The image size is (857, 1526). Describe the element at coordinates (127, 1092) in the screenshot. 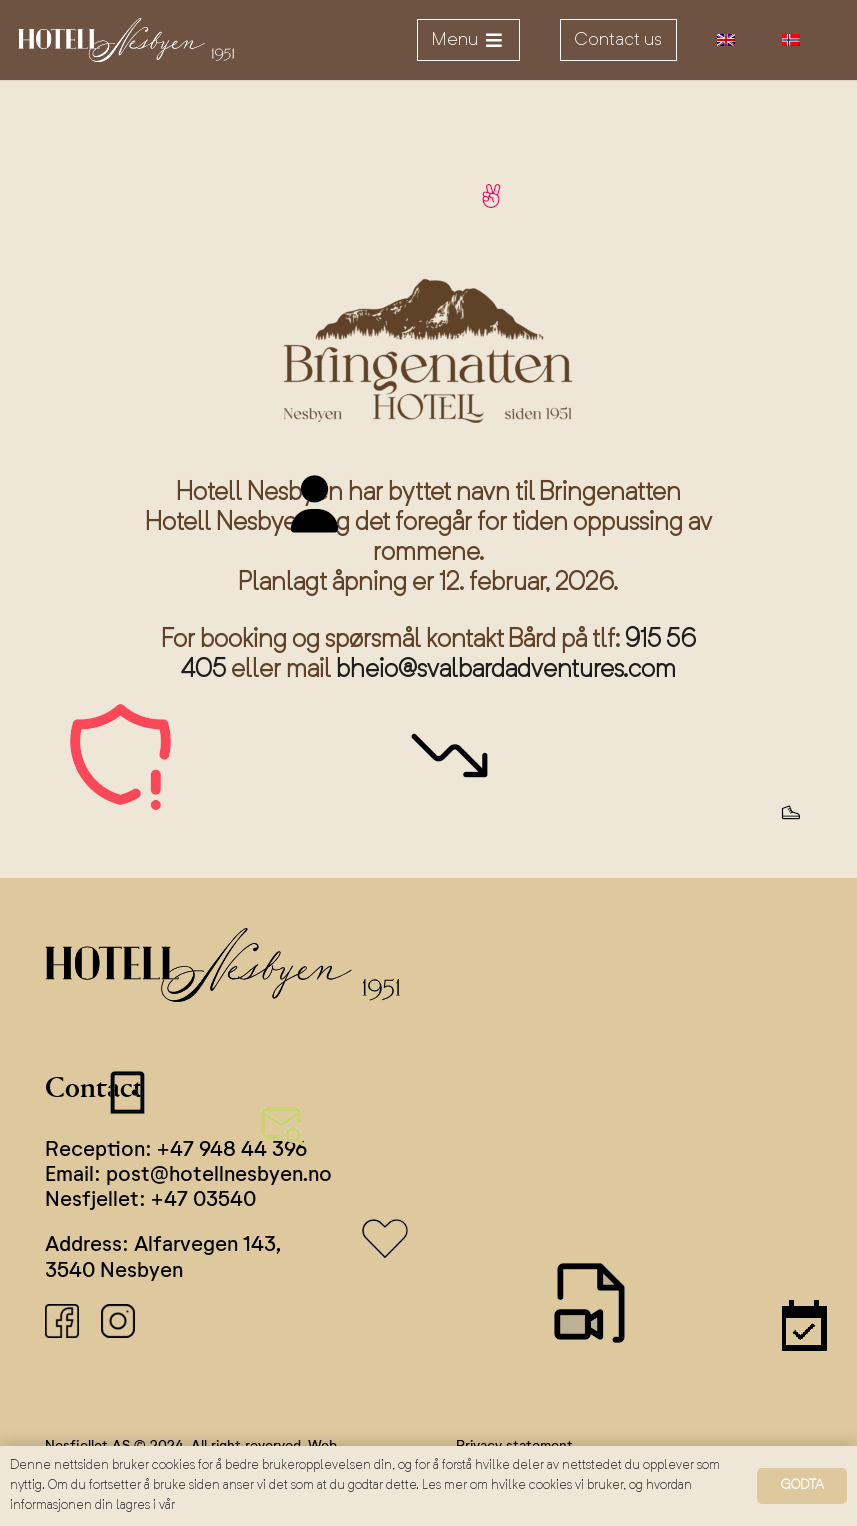

I see `access door sensor settings` at that location.